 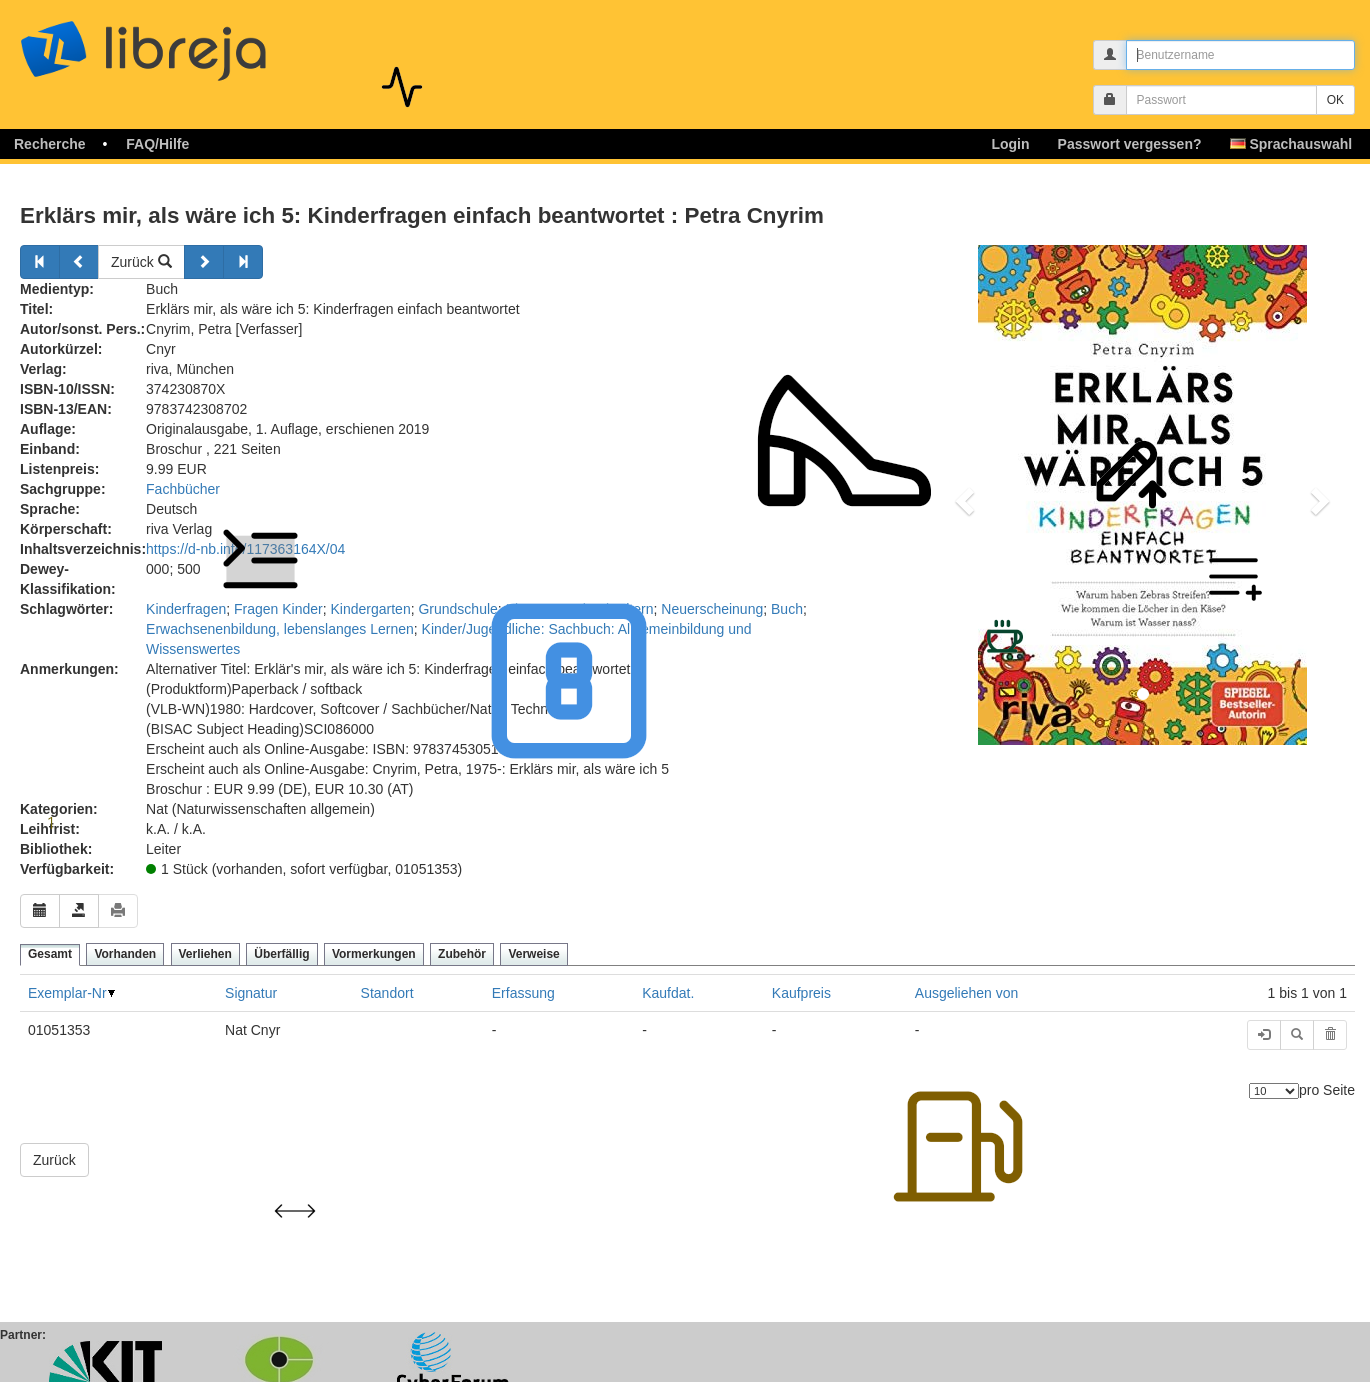 I want to click on view activity or health metrics, so click(x=402, y=87).